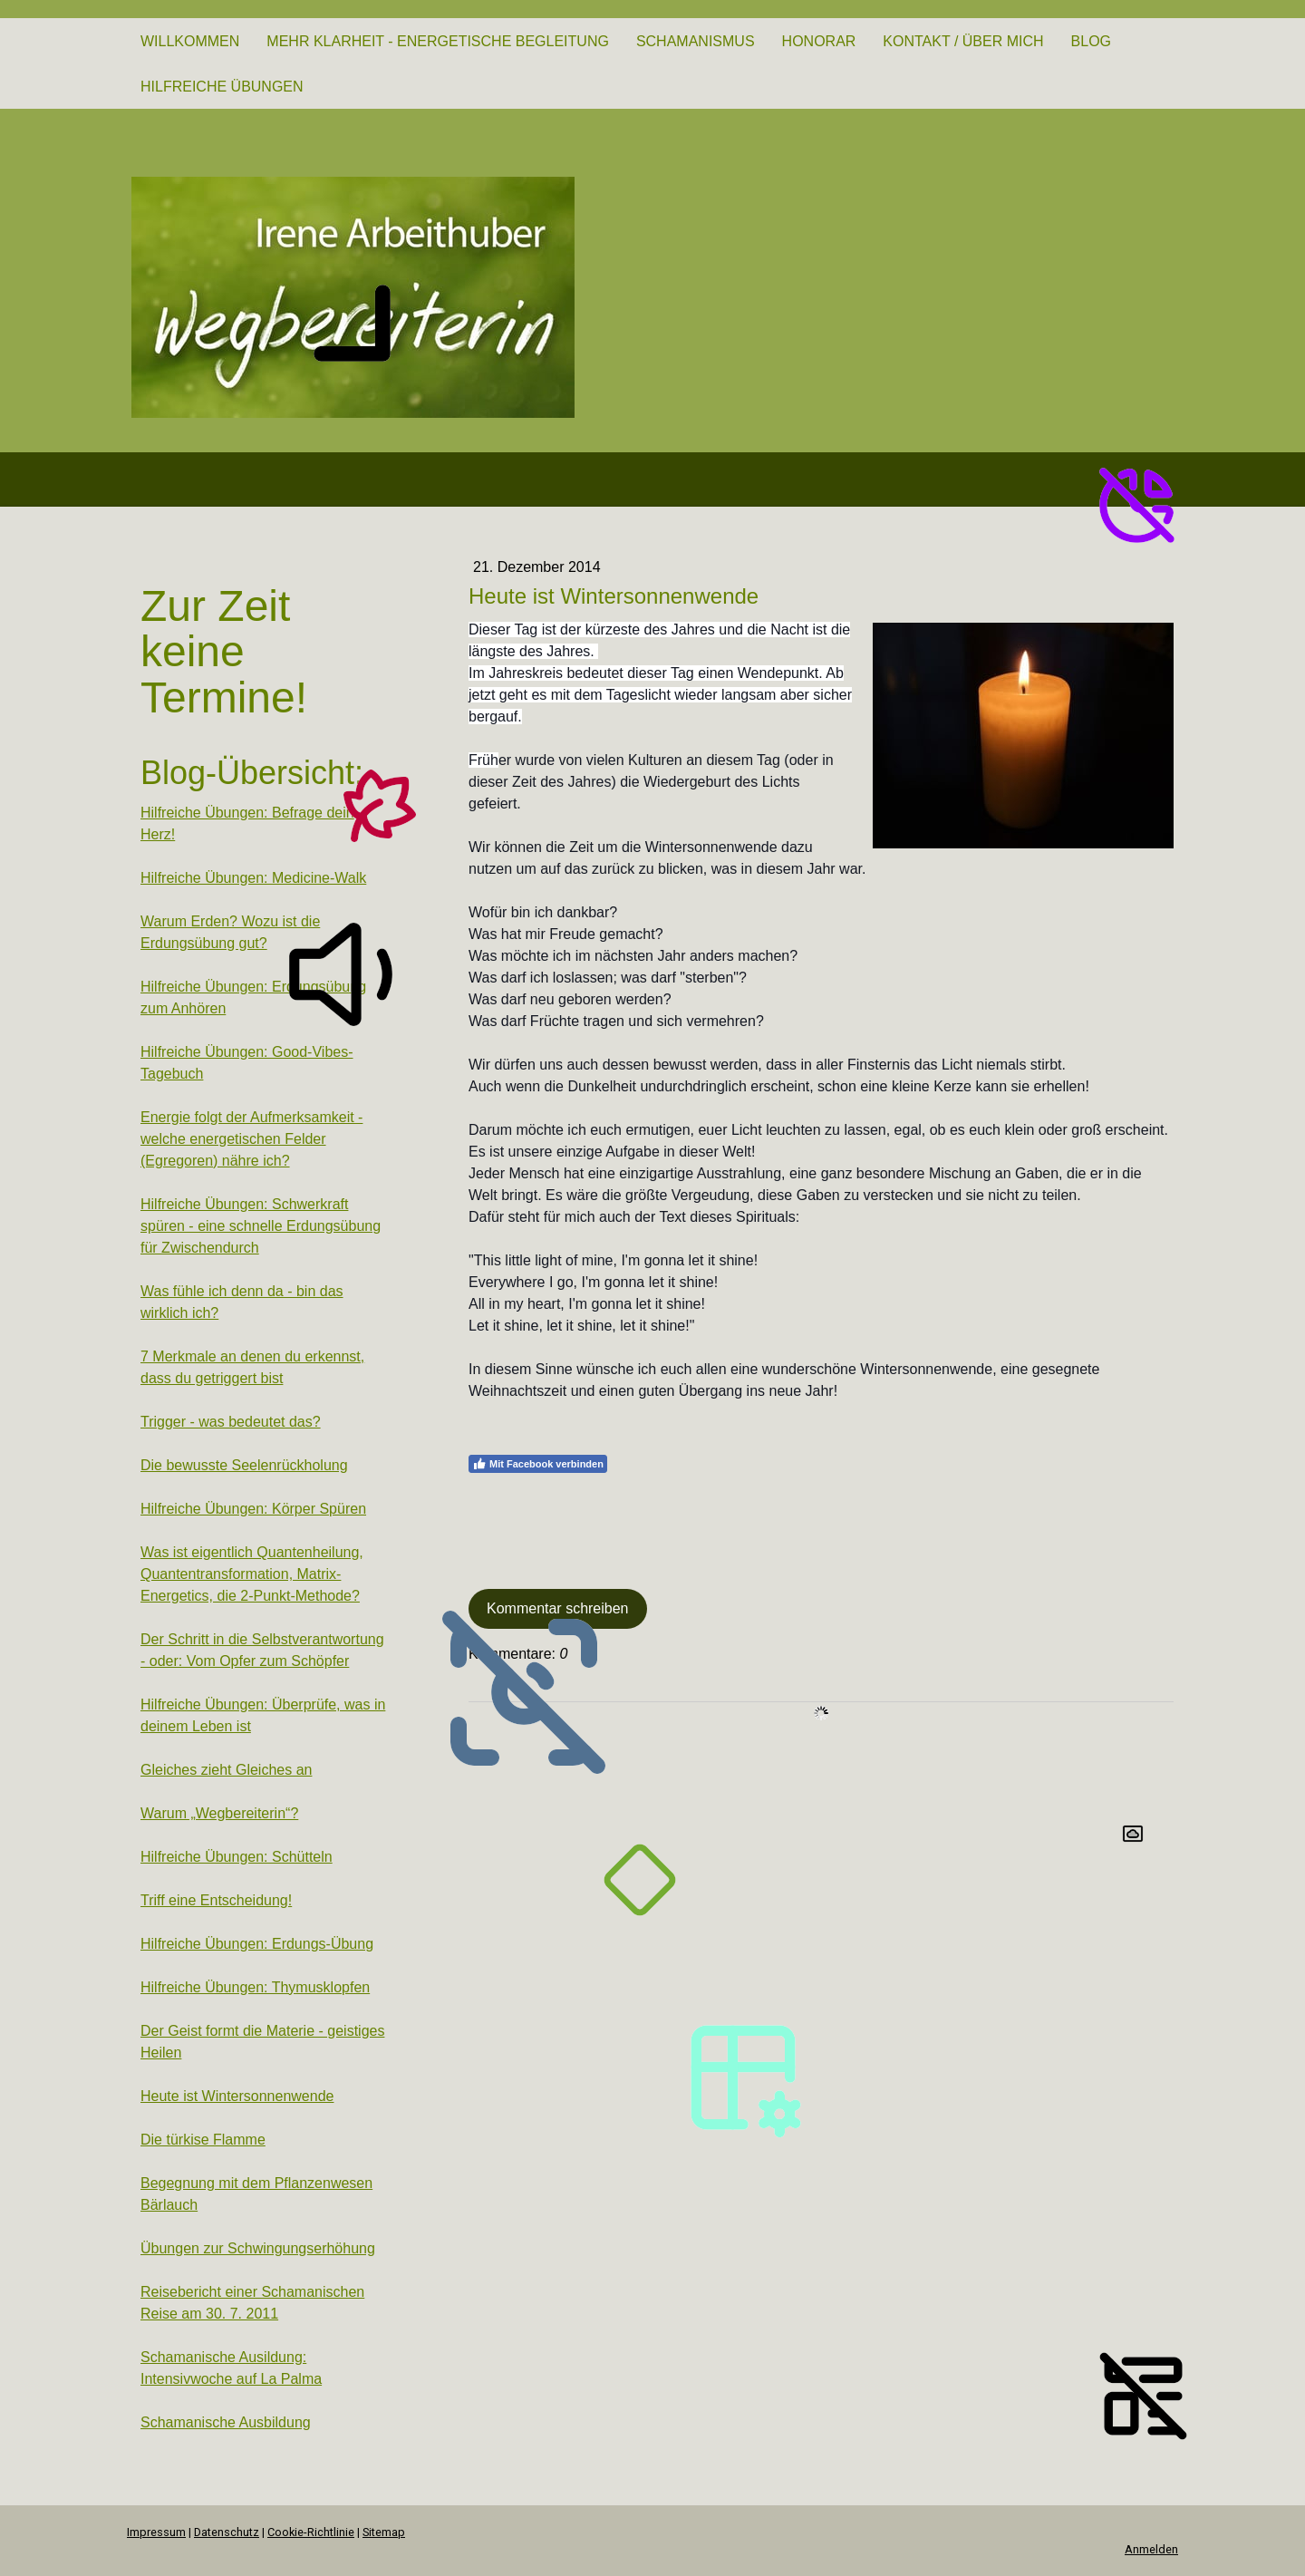 The width and height of the screenshot is (1305, 2576). What do you see at coordinates (640, 1880) in the screenshot?
I see `indicates a diamond or rhombus shape element` at bounding box center [640, 1880].